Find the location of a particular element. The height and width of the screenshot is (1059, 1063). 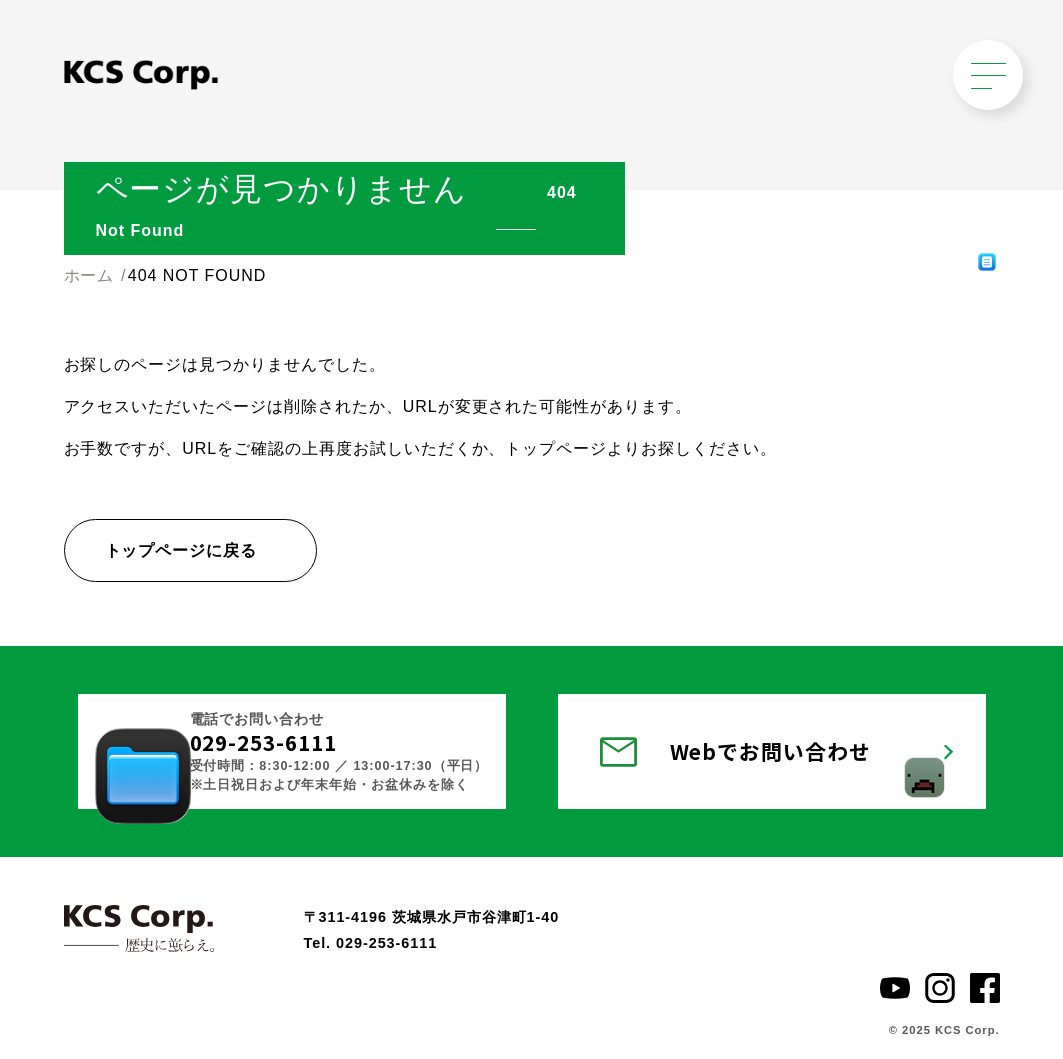

open the files app is located at coordinates (143, 776).